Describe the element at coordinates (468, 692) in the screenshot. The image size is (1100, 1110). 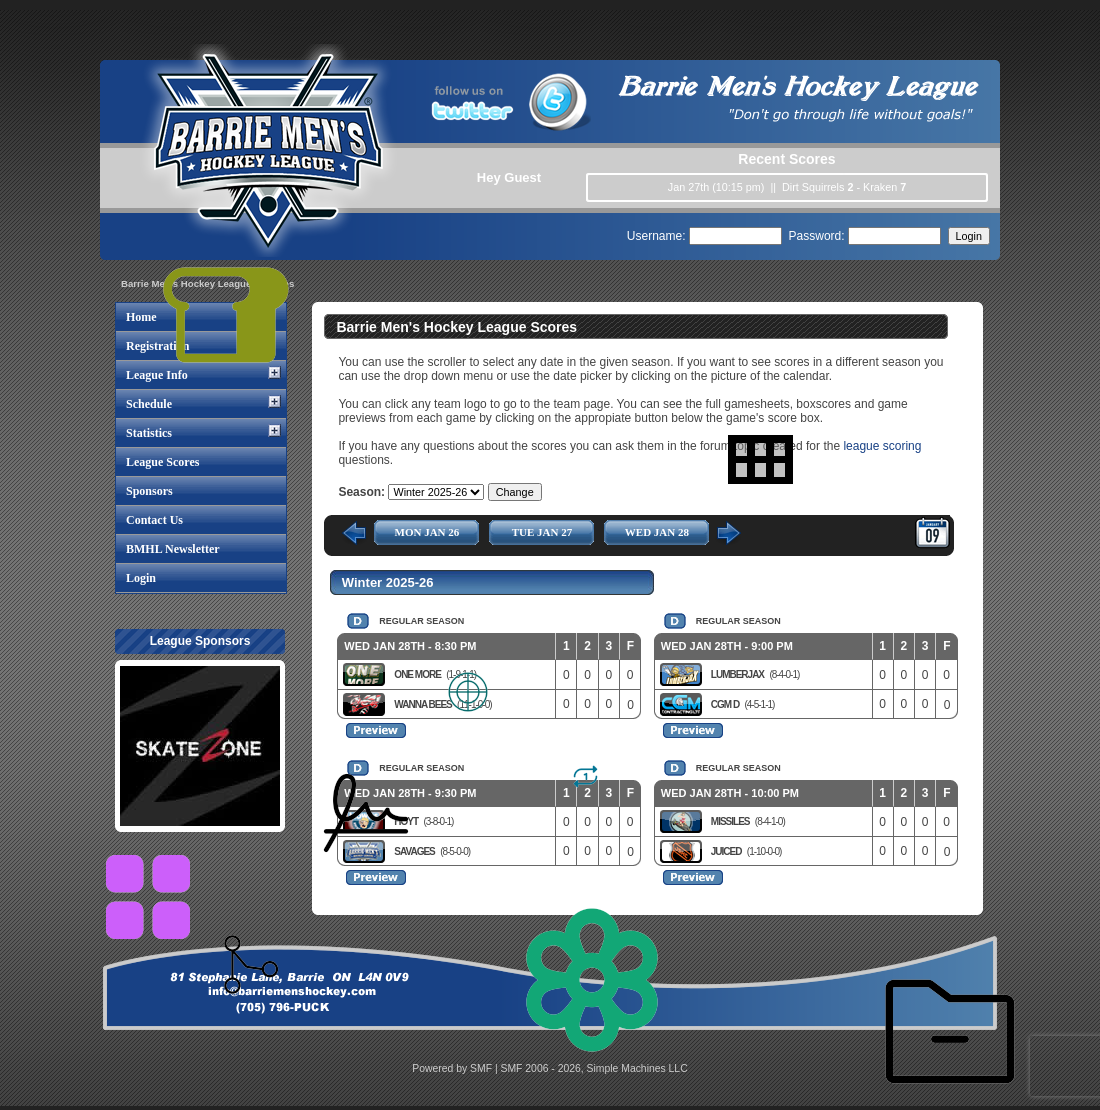
I see `view polar chart or radar graph data` at that location.